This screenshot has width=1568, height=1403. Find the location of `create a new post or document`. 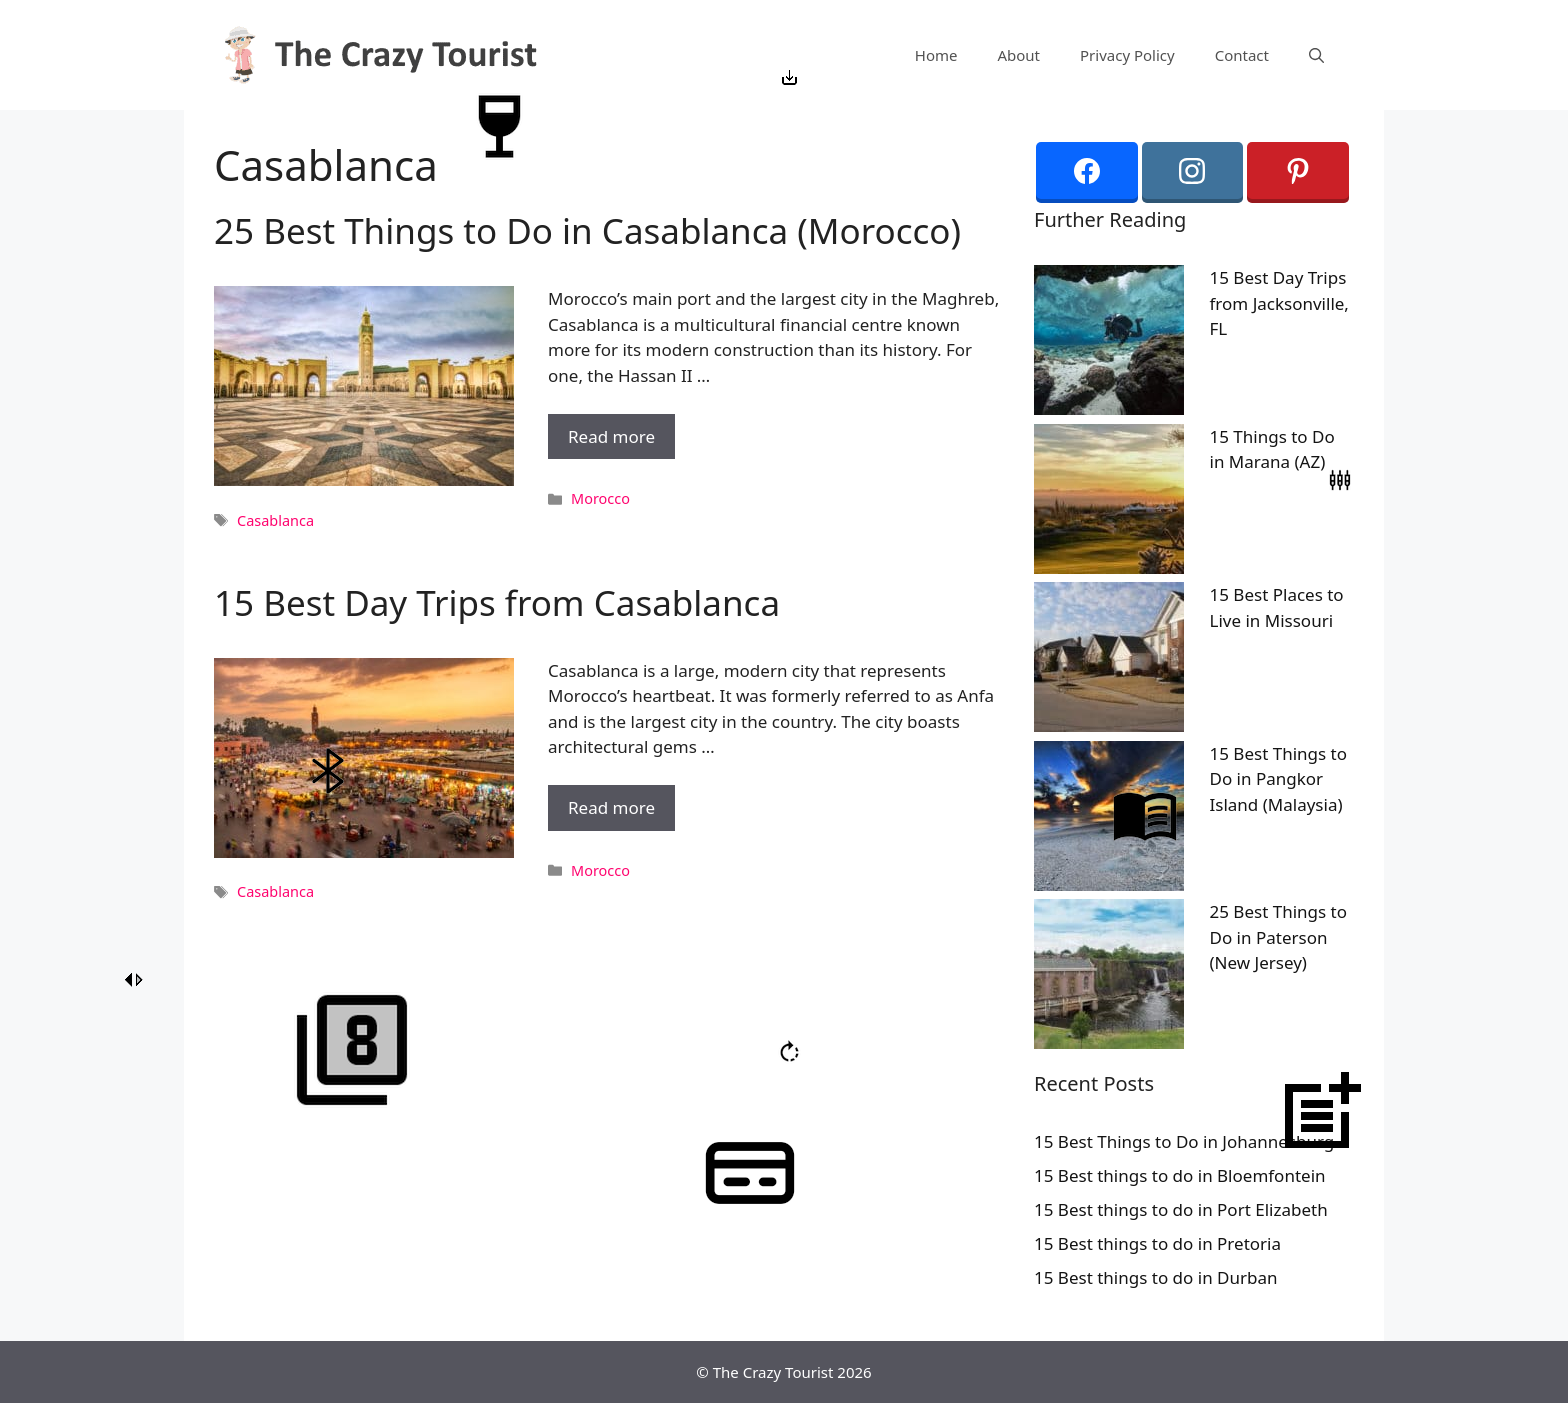

create a new post or document is located at coordinates (1321, 1112).